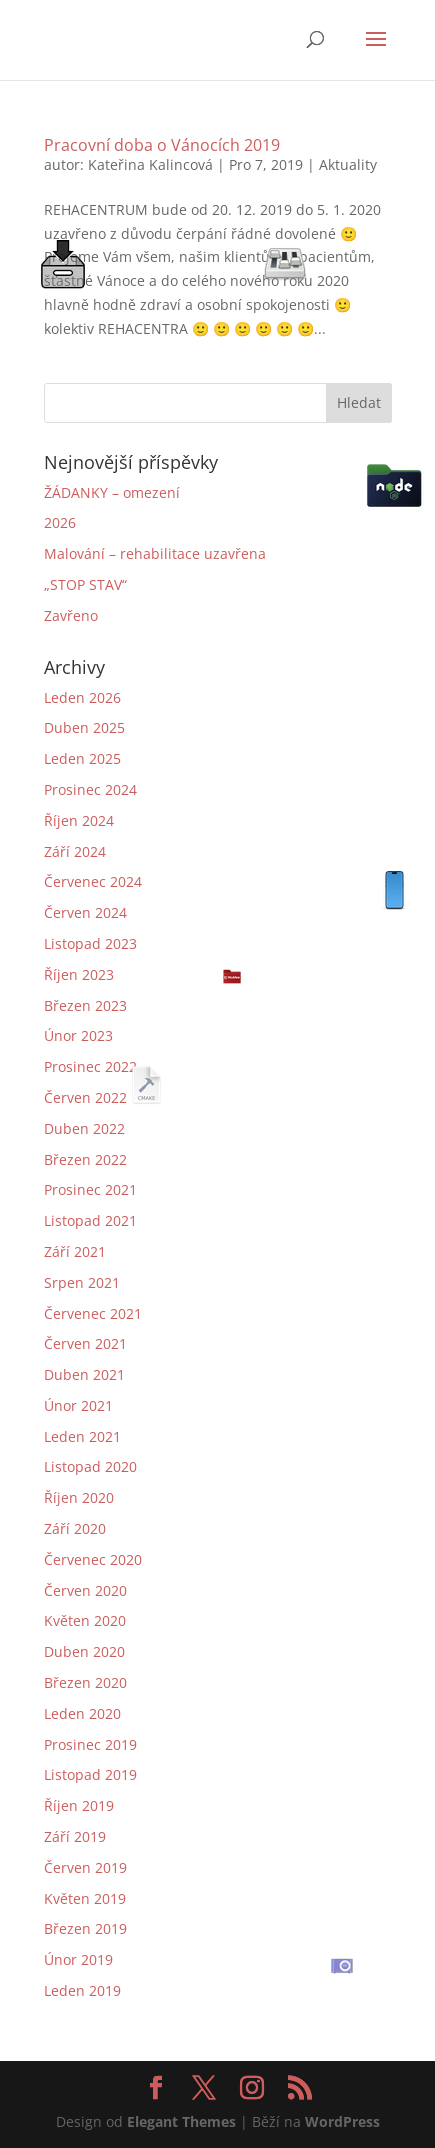  I want to click on a cmake configuration file, so click(146, 1085).